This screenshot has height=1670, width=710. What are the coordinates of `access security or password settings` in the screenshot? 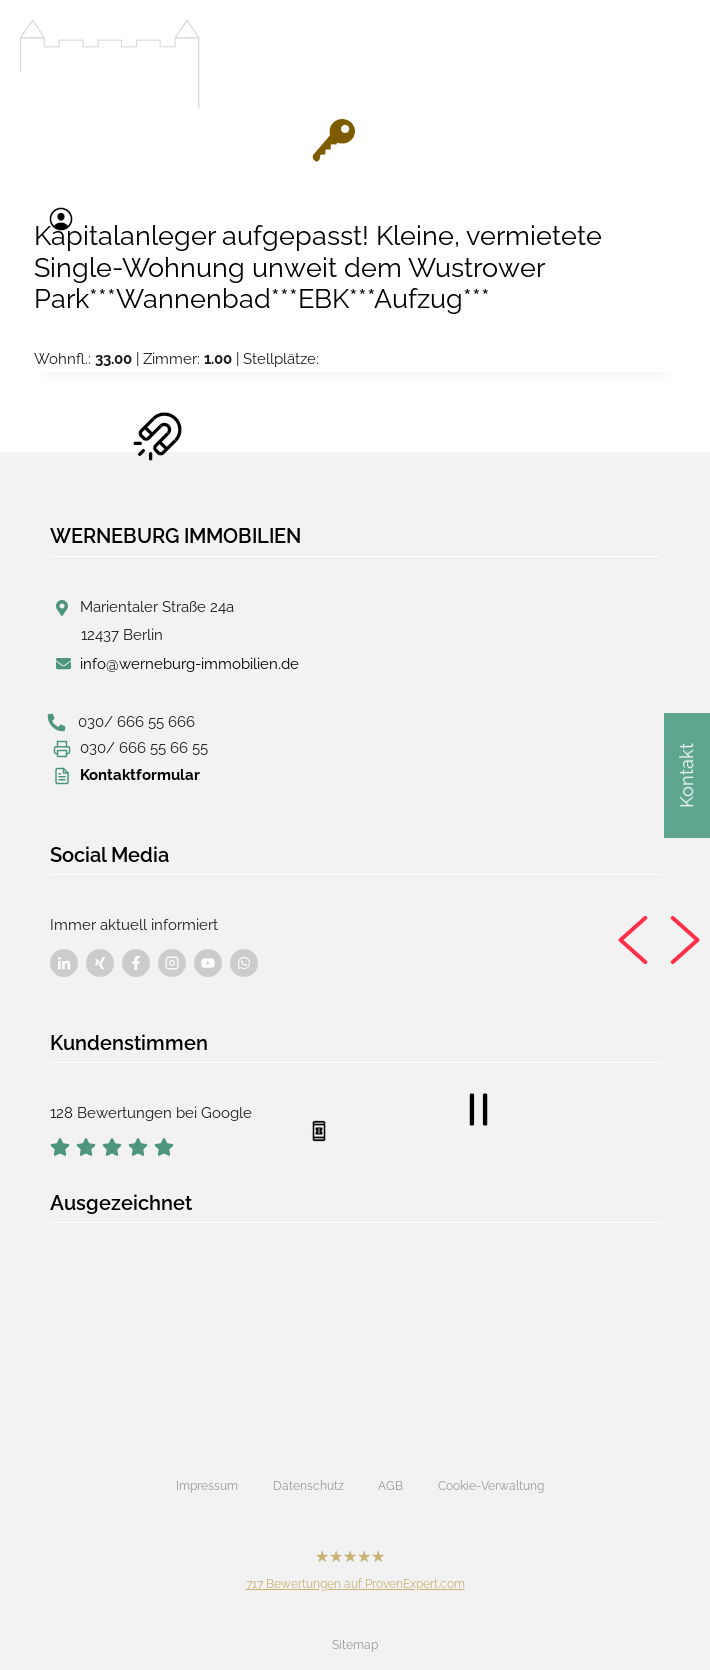 It's located at (333, 140).